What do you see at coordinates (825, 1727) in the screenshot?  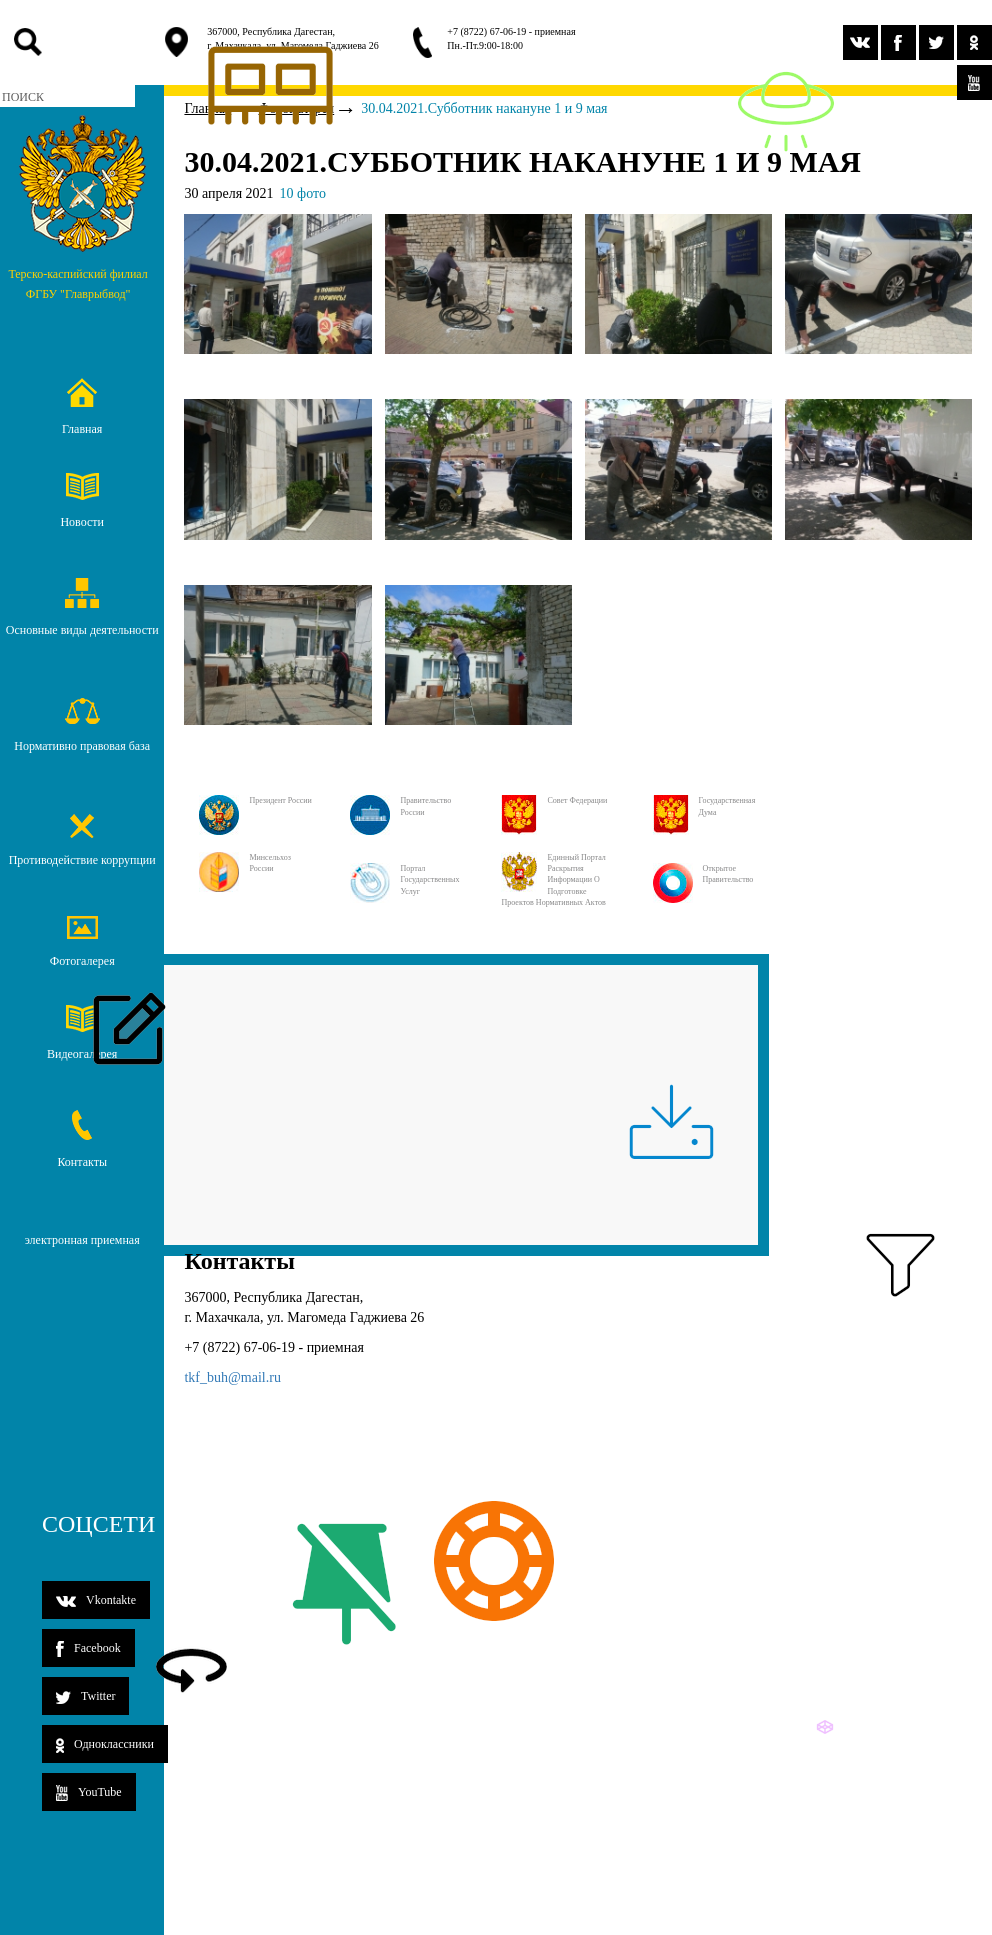 I see `open CodePen profile or projects` at bounding box center [825, 1727].